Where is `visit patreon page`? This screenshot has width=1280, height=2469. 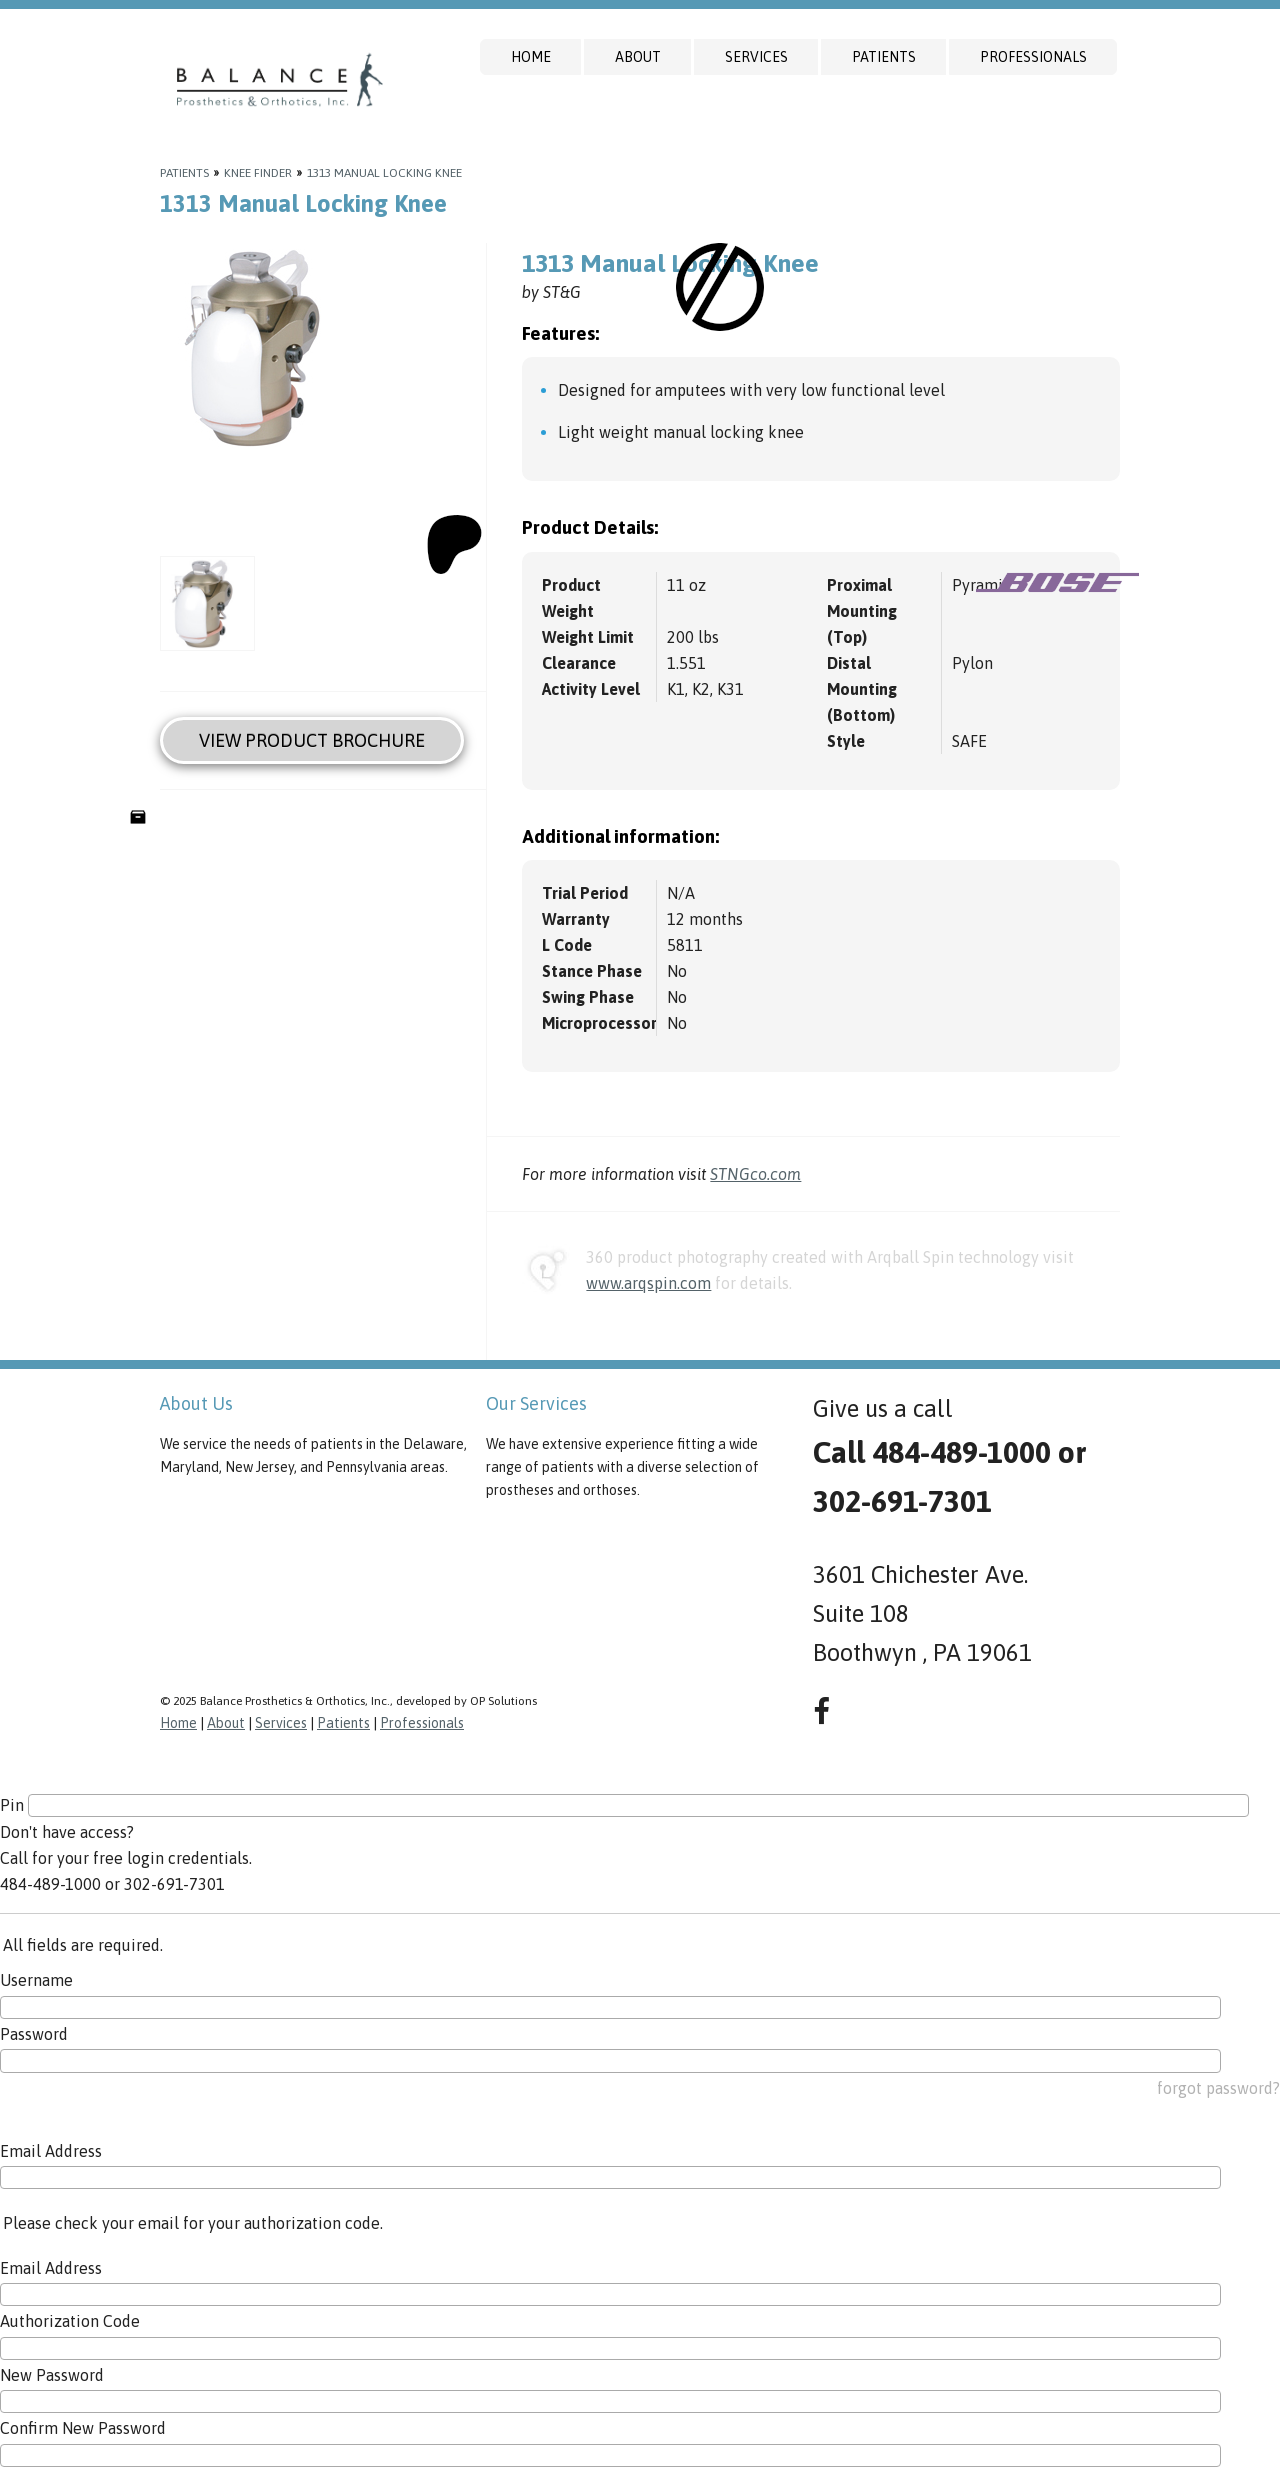
visit patreon page is located at coordinates (454, 544).